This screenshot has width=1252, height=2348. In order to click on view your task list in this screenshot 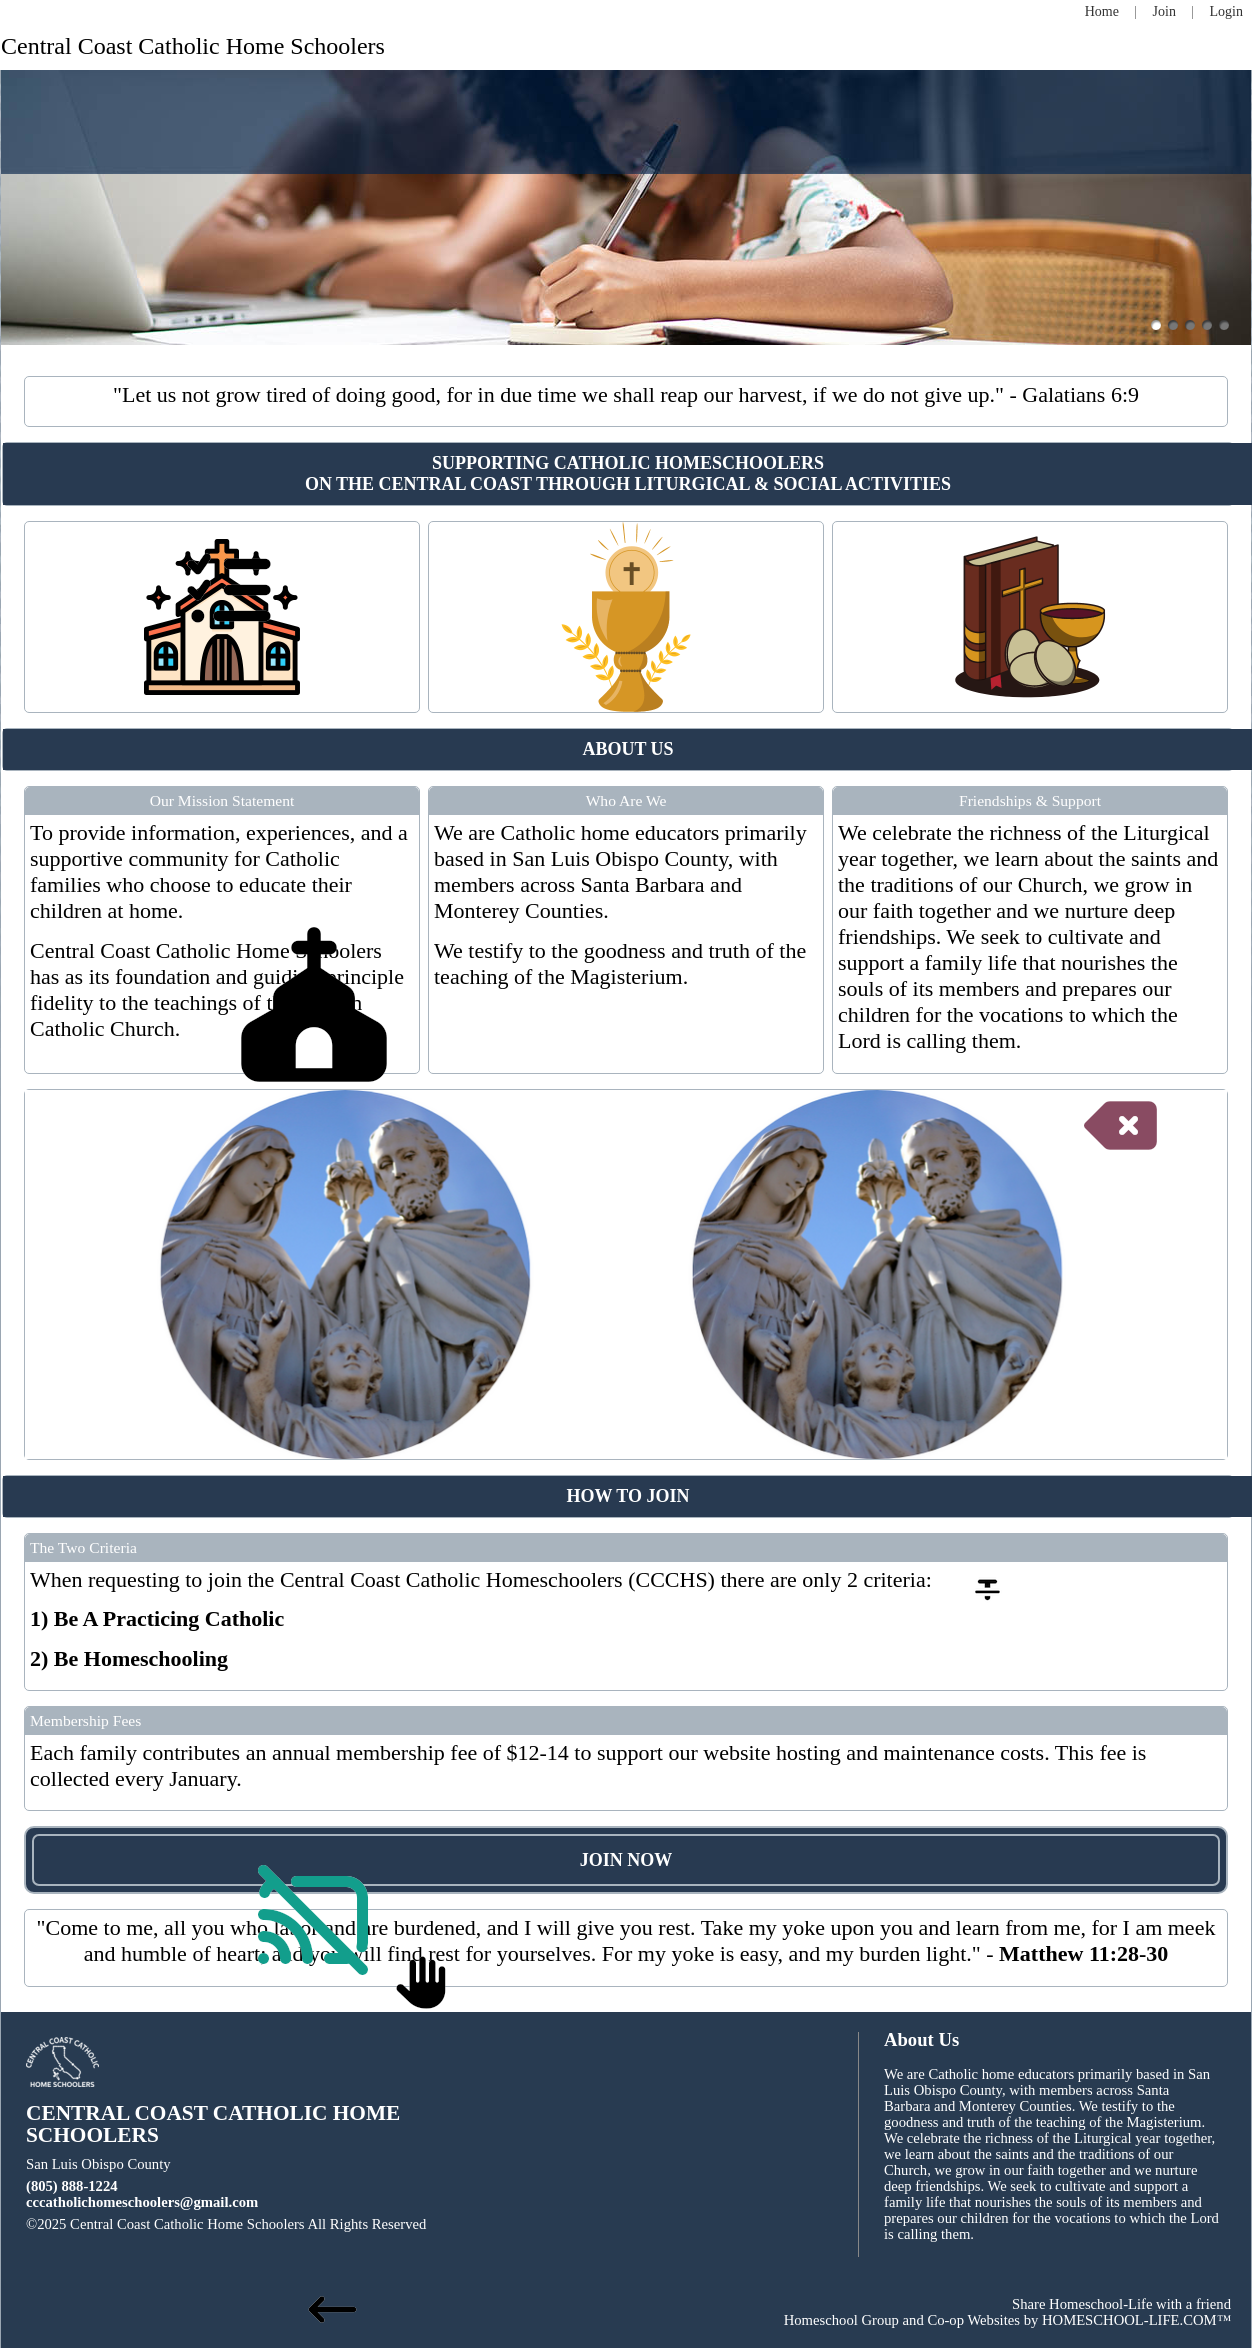, I will do `click(229, 590)`.